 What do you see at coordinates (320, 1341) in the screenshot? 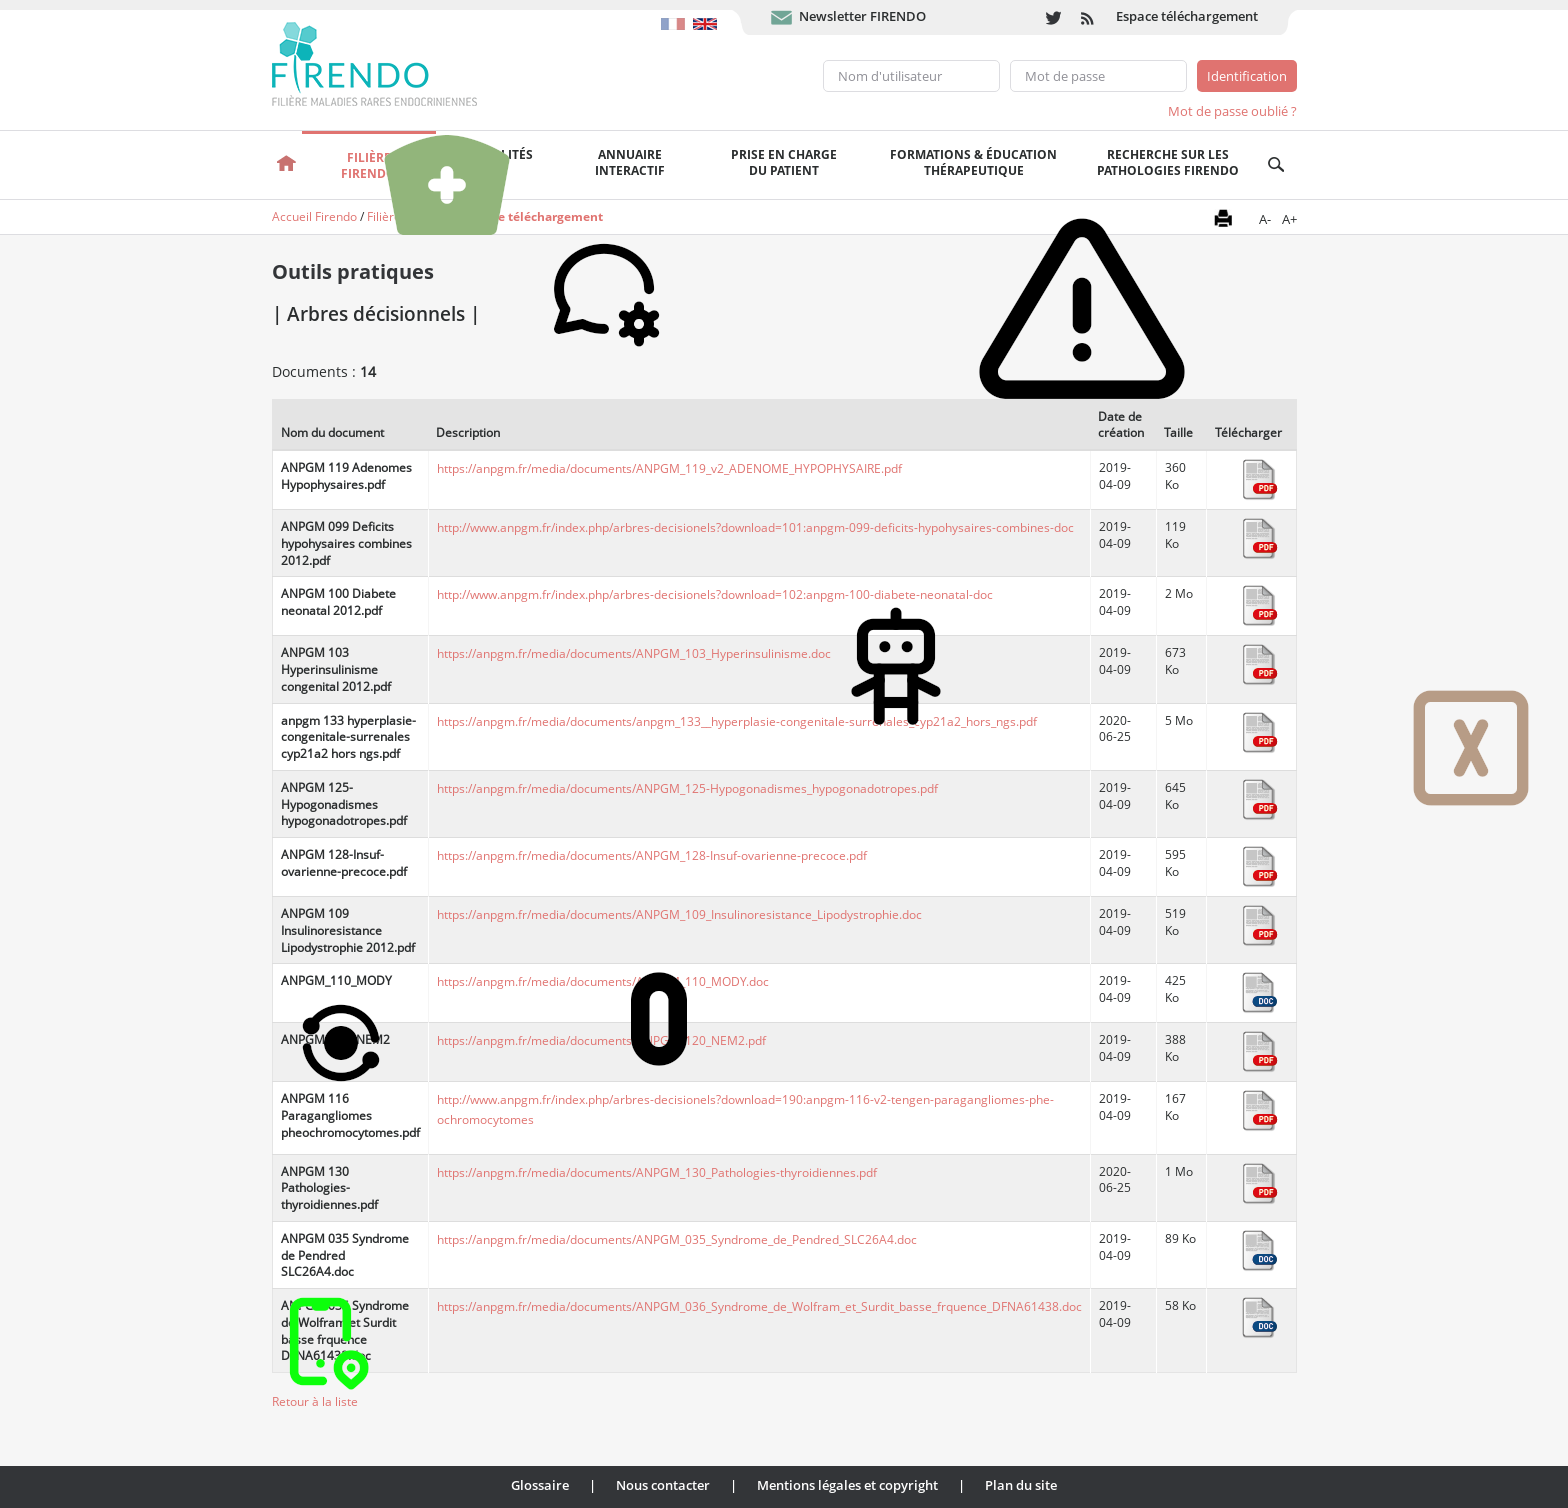
I see `view device location on map` at bounding box center [320, 1341].